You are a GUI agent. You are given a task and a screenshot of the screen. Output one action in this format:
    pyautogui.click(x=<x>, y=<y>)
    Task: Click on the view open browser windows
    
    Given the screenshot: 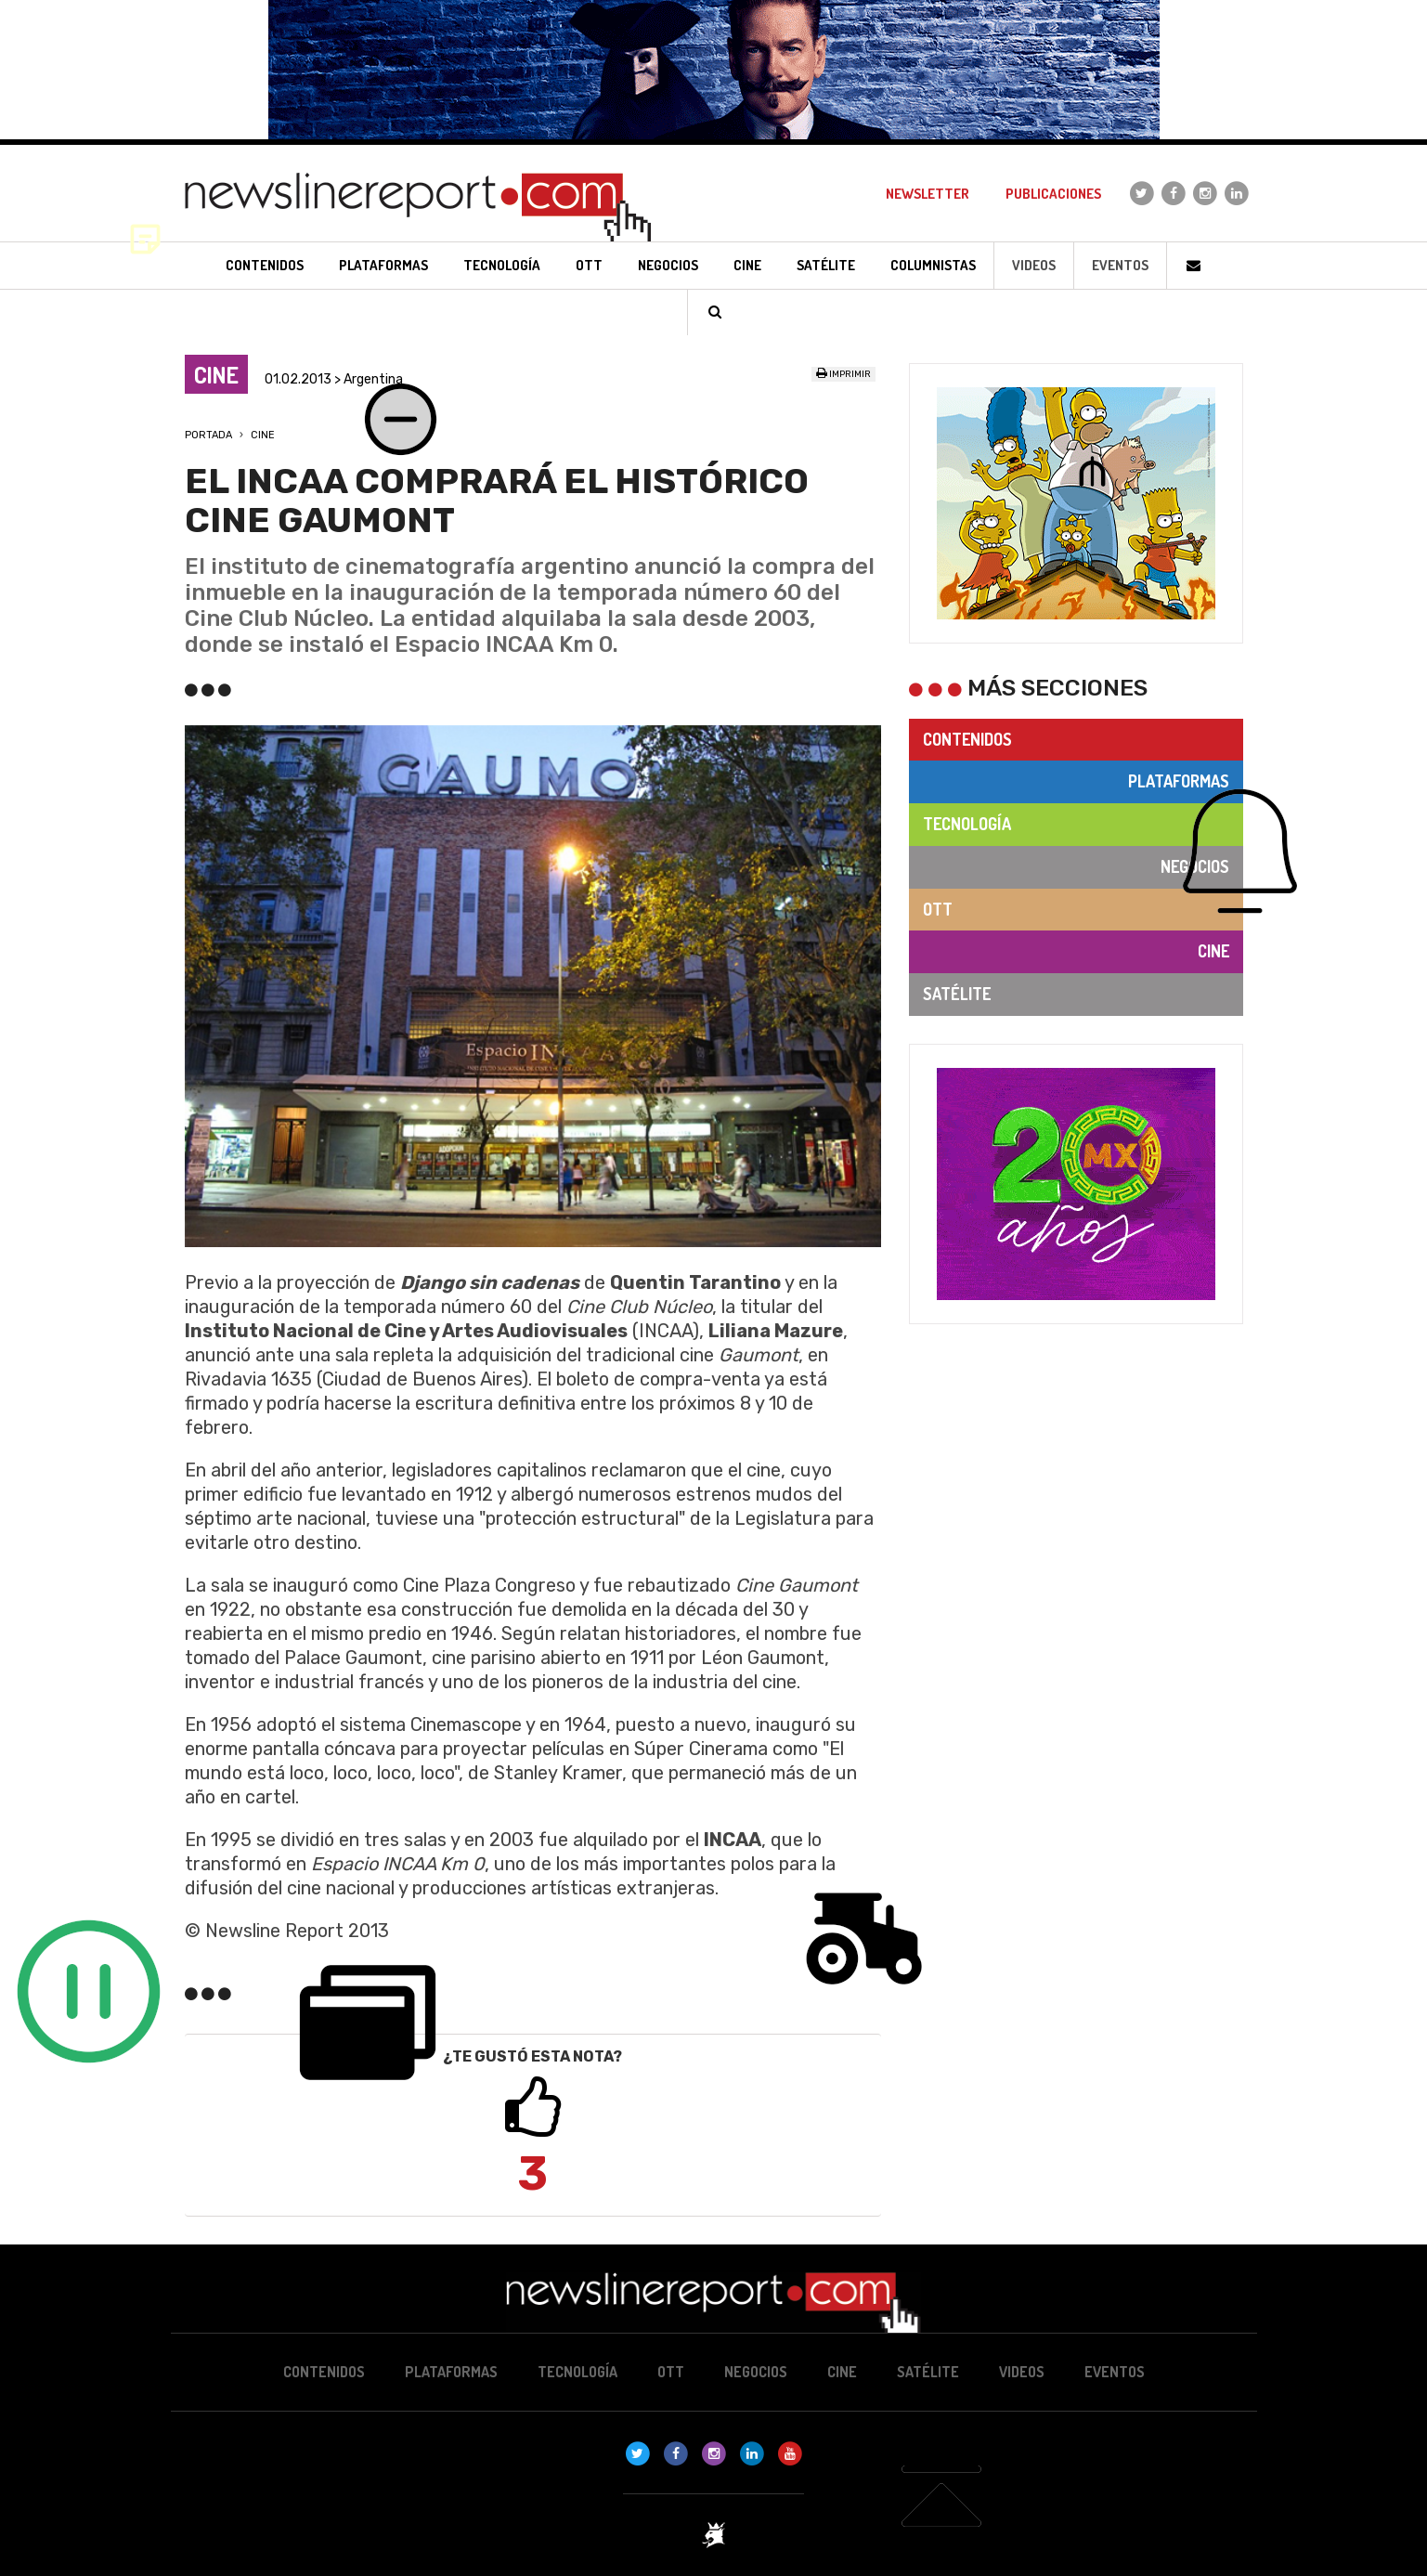 What is the action you would take?
    pyautogui.click(x=368, y=2023)
    